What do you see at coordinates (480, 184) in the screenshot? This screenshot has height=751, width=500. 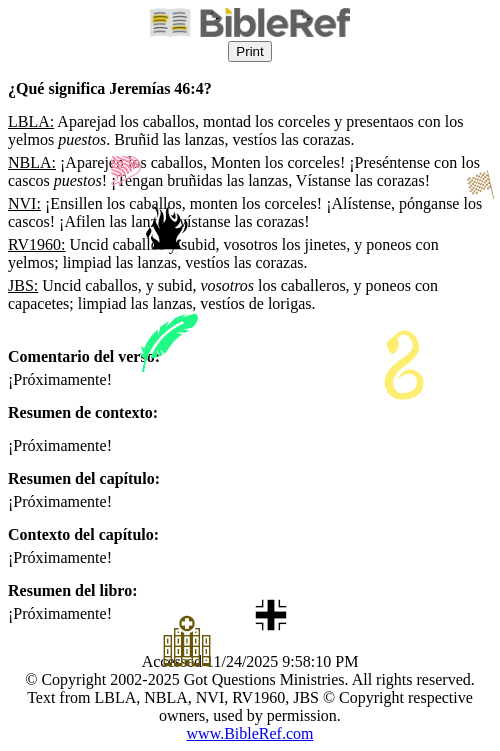 I see `indicates race finish or completion` at bounding box center [480, 184].